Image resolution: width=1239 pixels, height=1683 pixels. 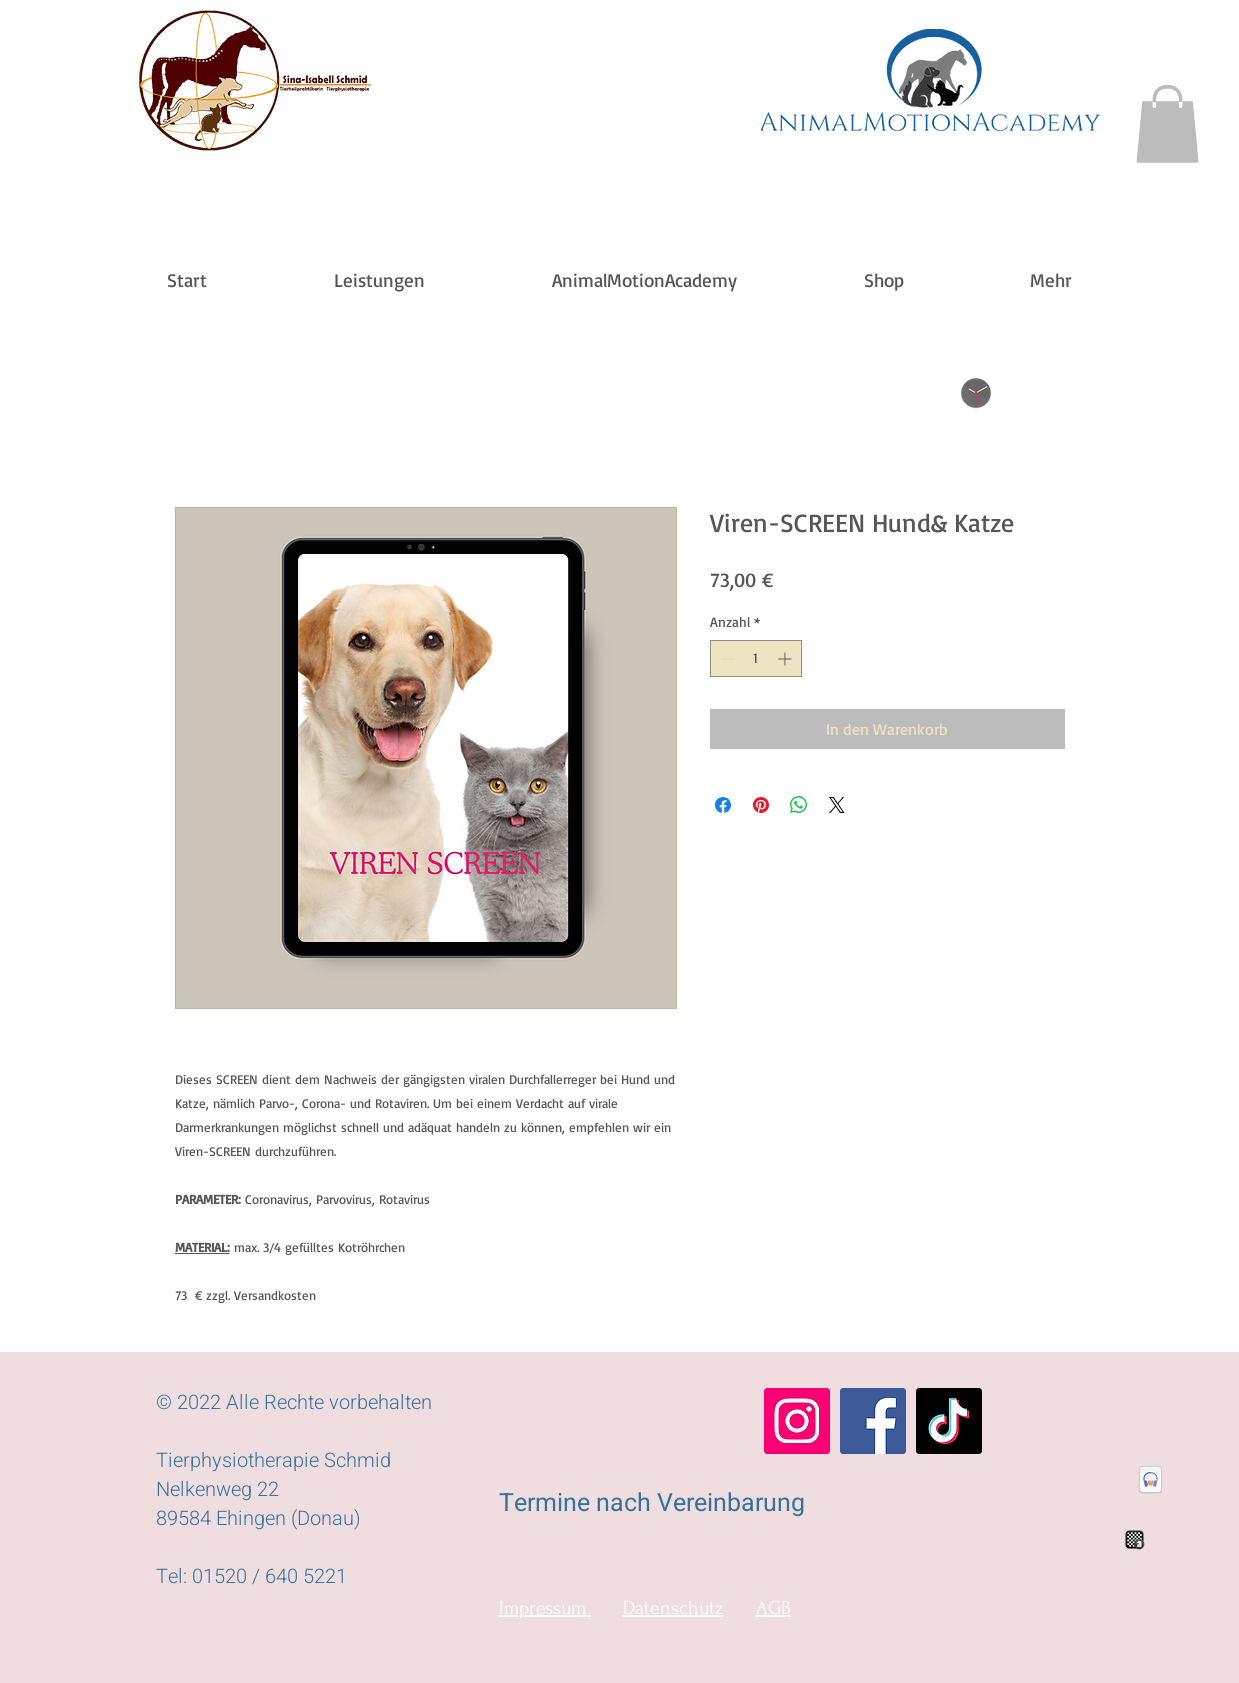 What do you see at coordinates (1134, 1539) in the screenshot?
I see `open the chess app` at bounding box center [1134, 1539].